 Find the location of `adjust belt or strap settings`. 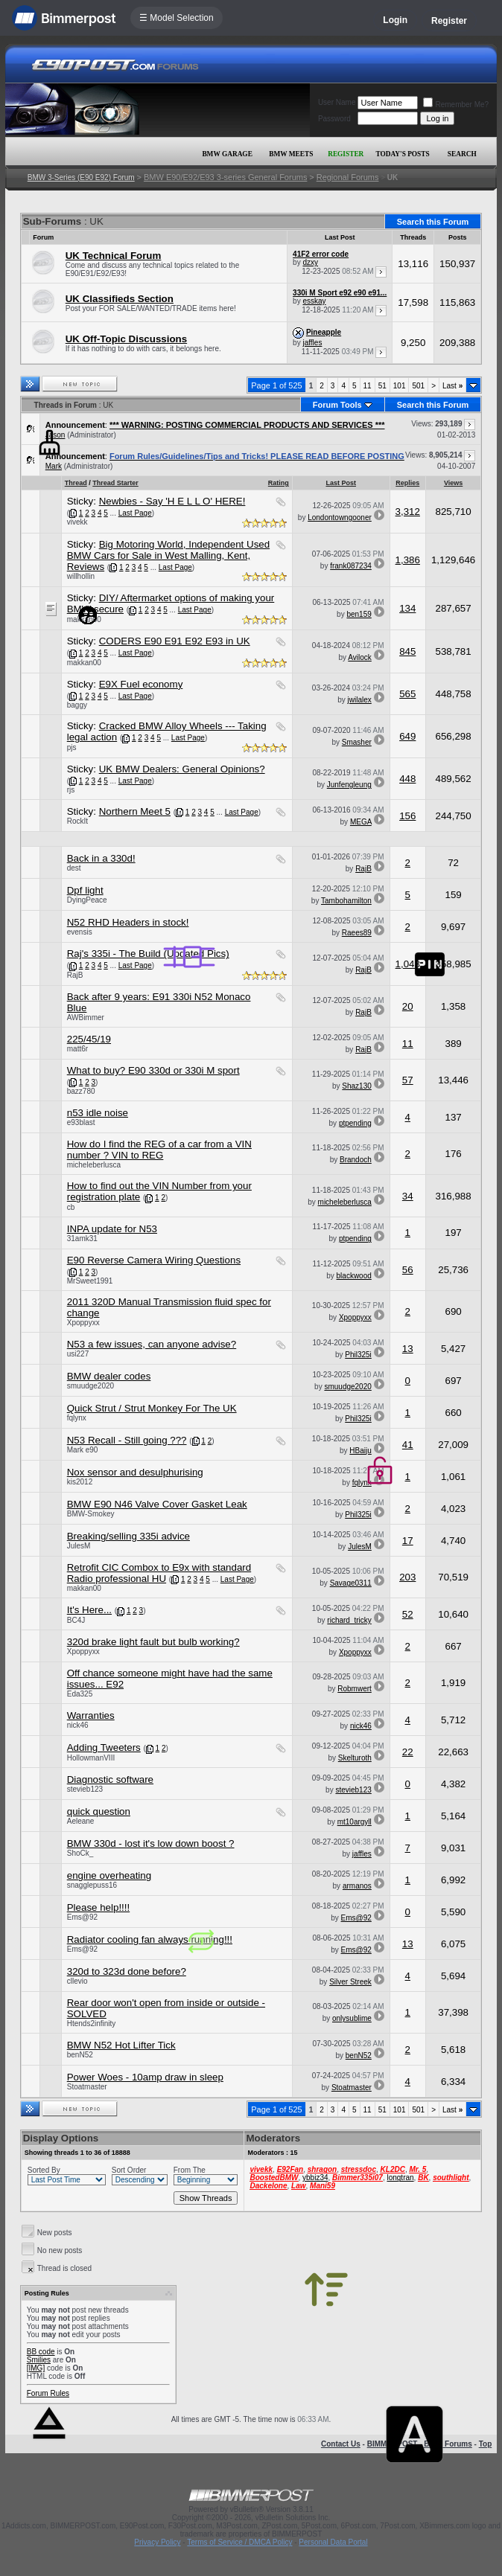

adjust belt or strap settings is located at coordinates (189, 957).